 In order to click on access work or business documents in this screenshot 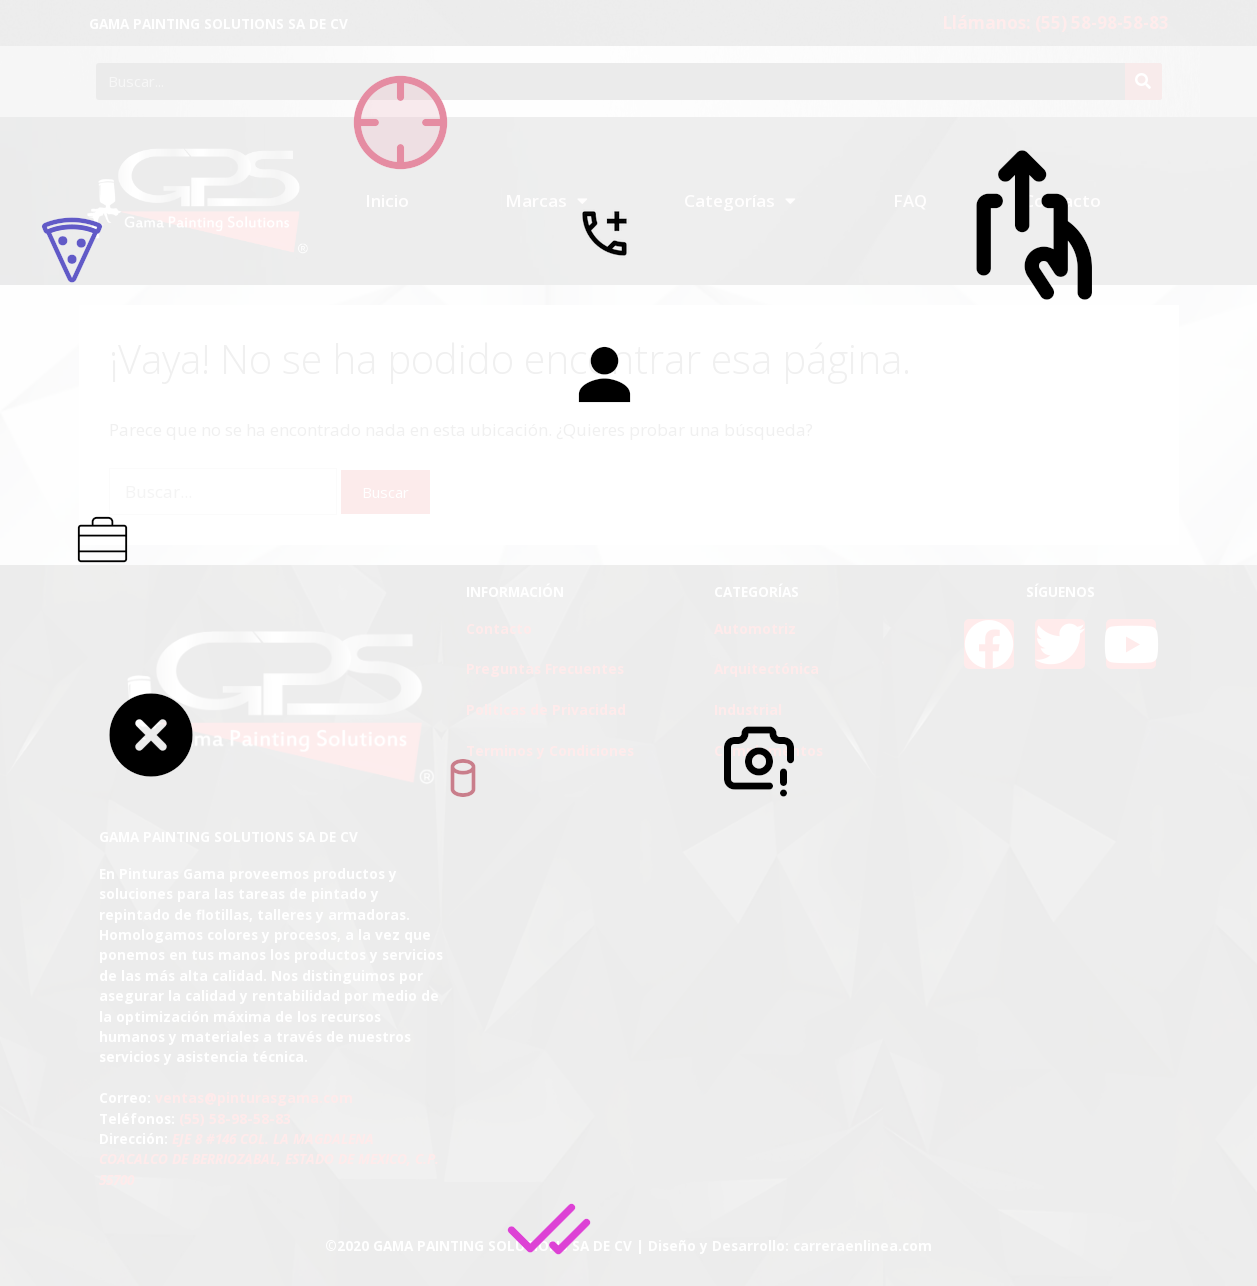, I will do `click(102, 541)`.